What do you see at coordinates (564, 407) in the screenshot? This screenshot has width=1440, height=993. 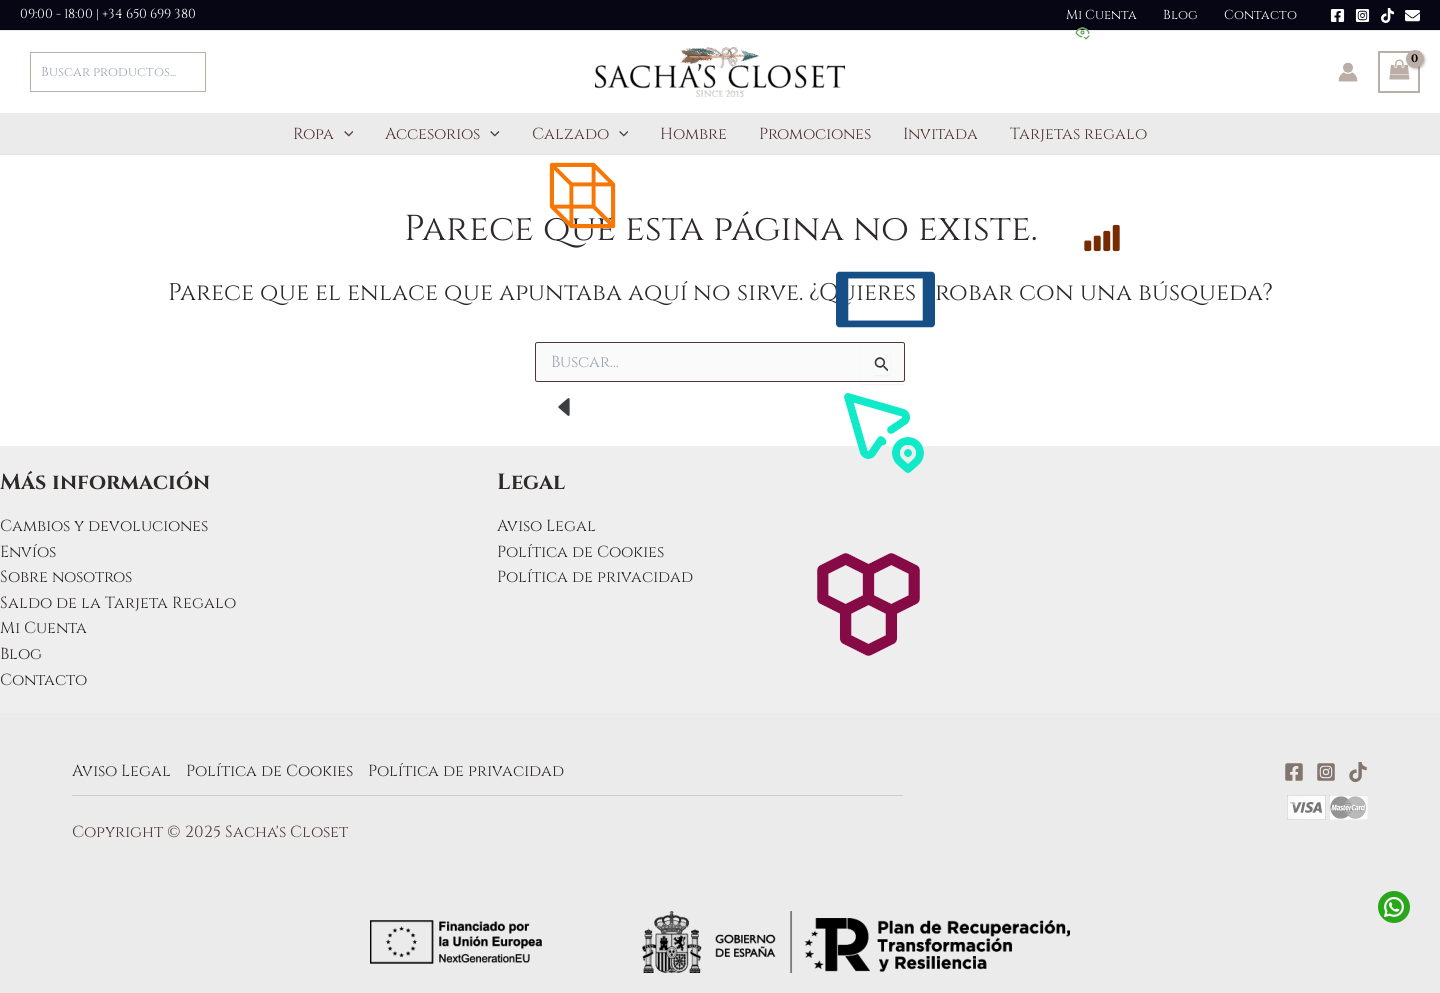 I see `go back to the previous screen` at bounding box center [564, 407].